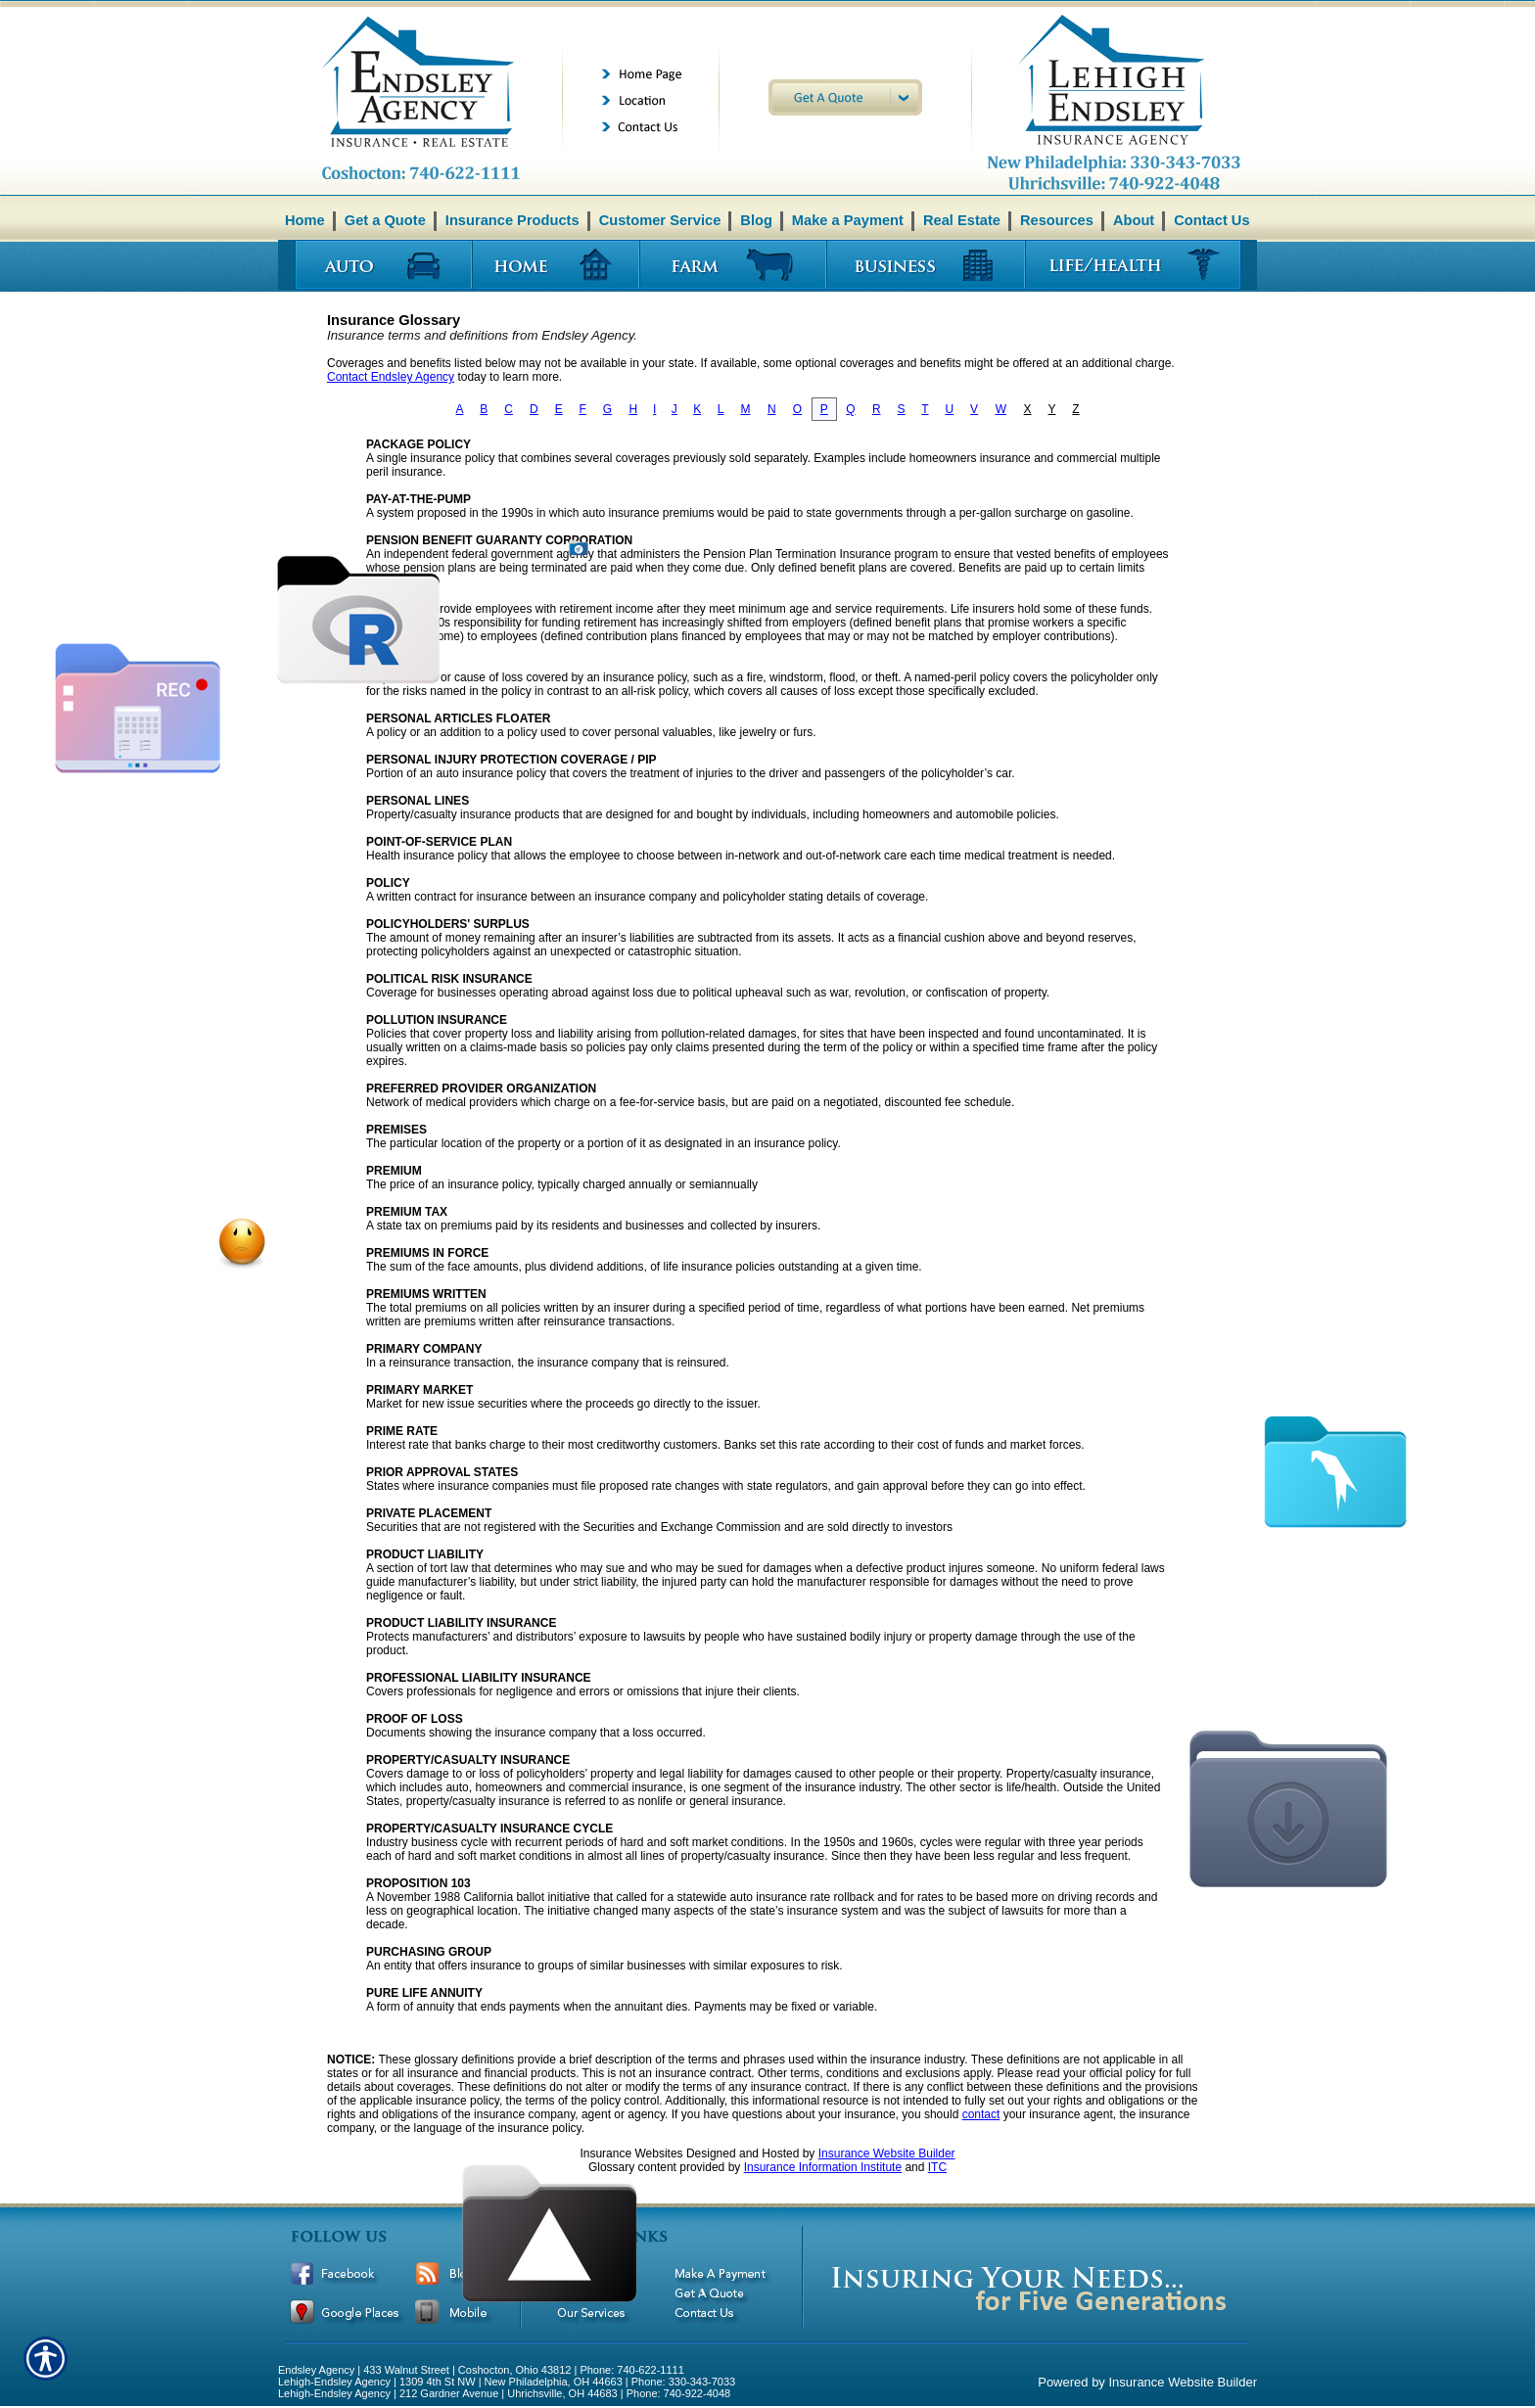 This screenshot has width=1535, height=2408. I want to click on access your downloads folder, so click(1288, 1809).